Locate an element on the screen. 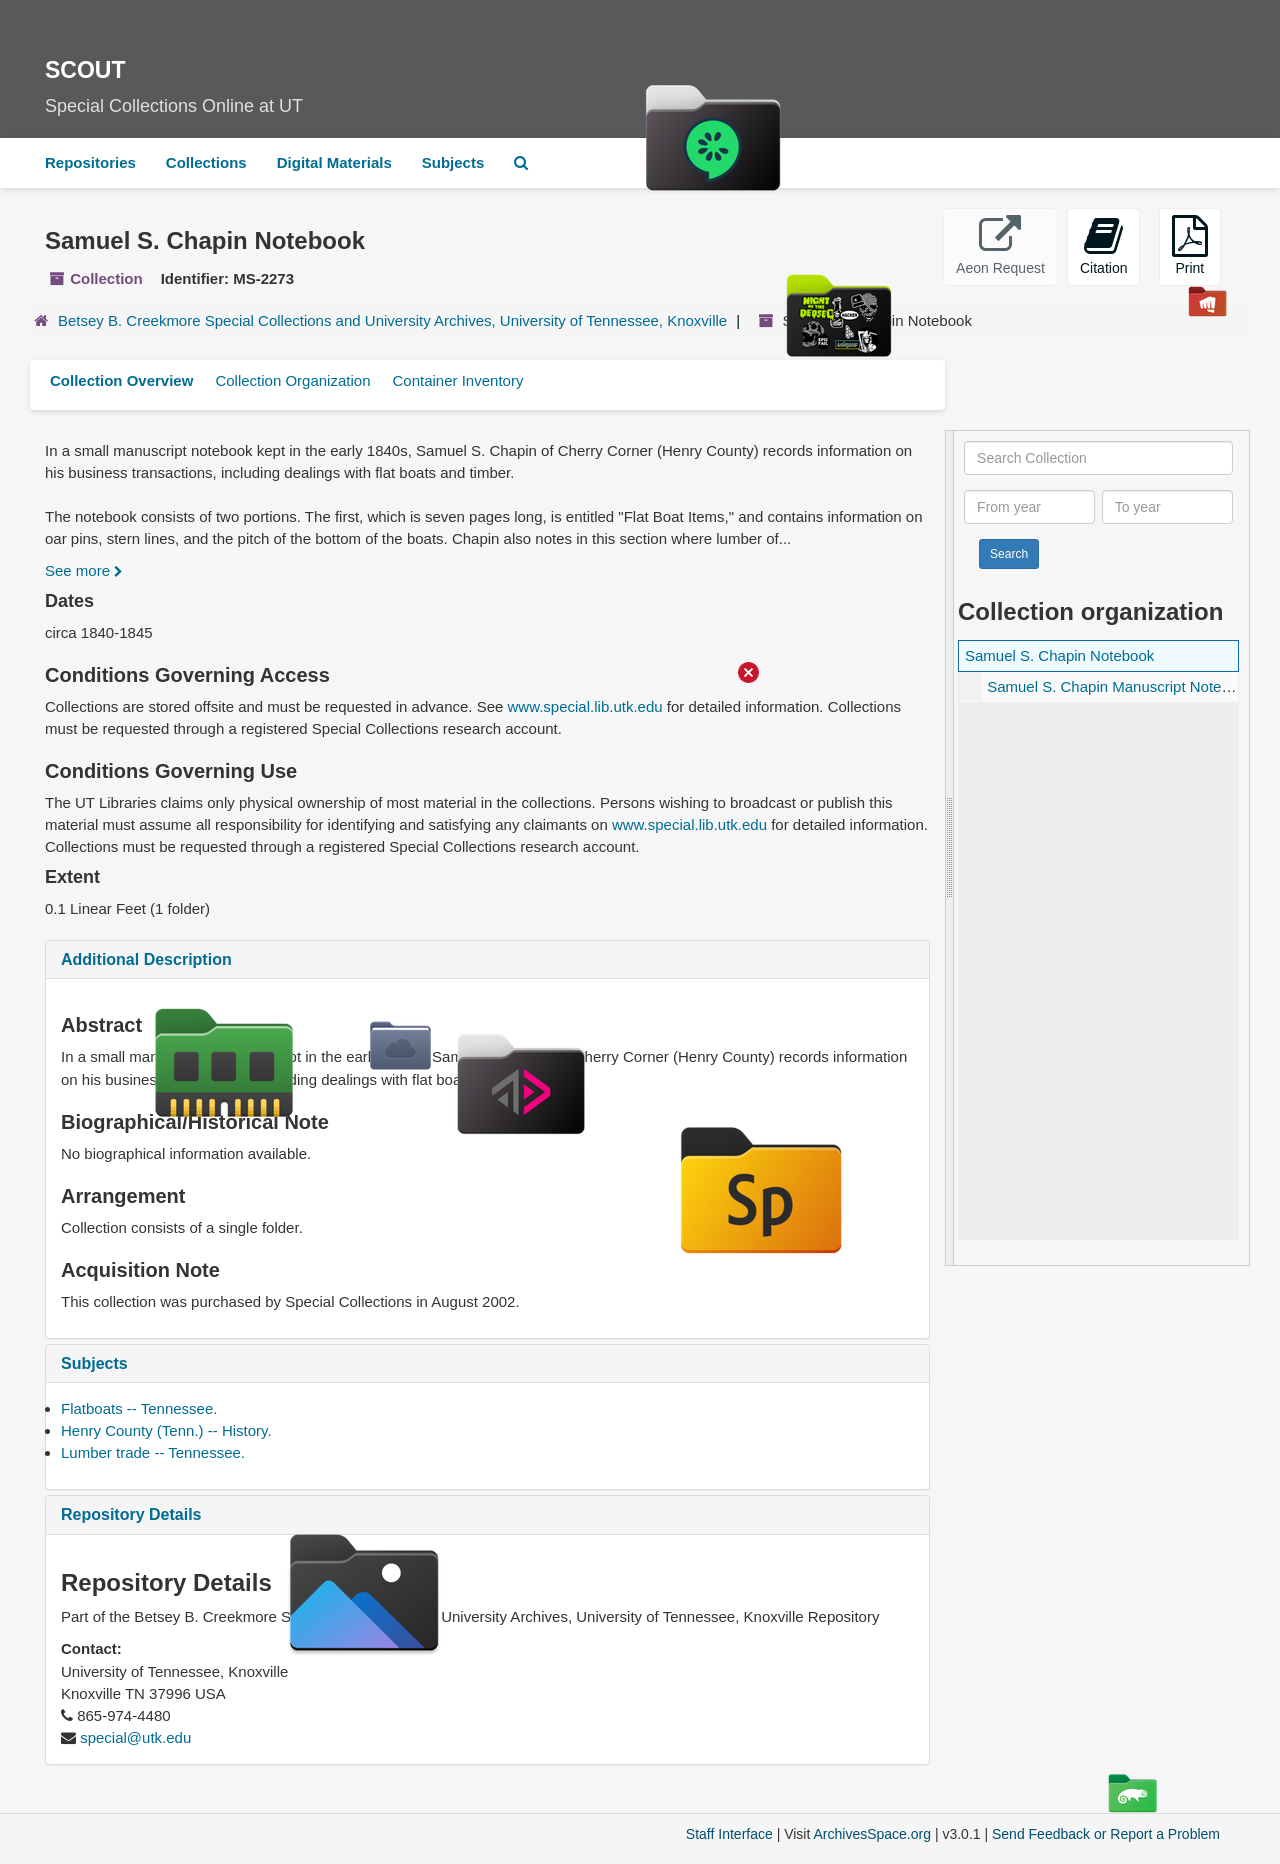 This screenshot has height=1864, width=1280. folder containing ActivityPub or federated social media content is located at coordinates (520, 1087).